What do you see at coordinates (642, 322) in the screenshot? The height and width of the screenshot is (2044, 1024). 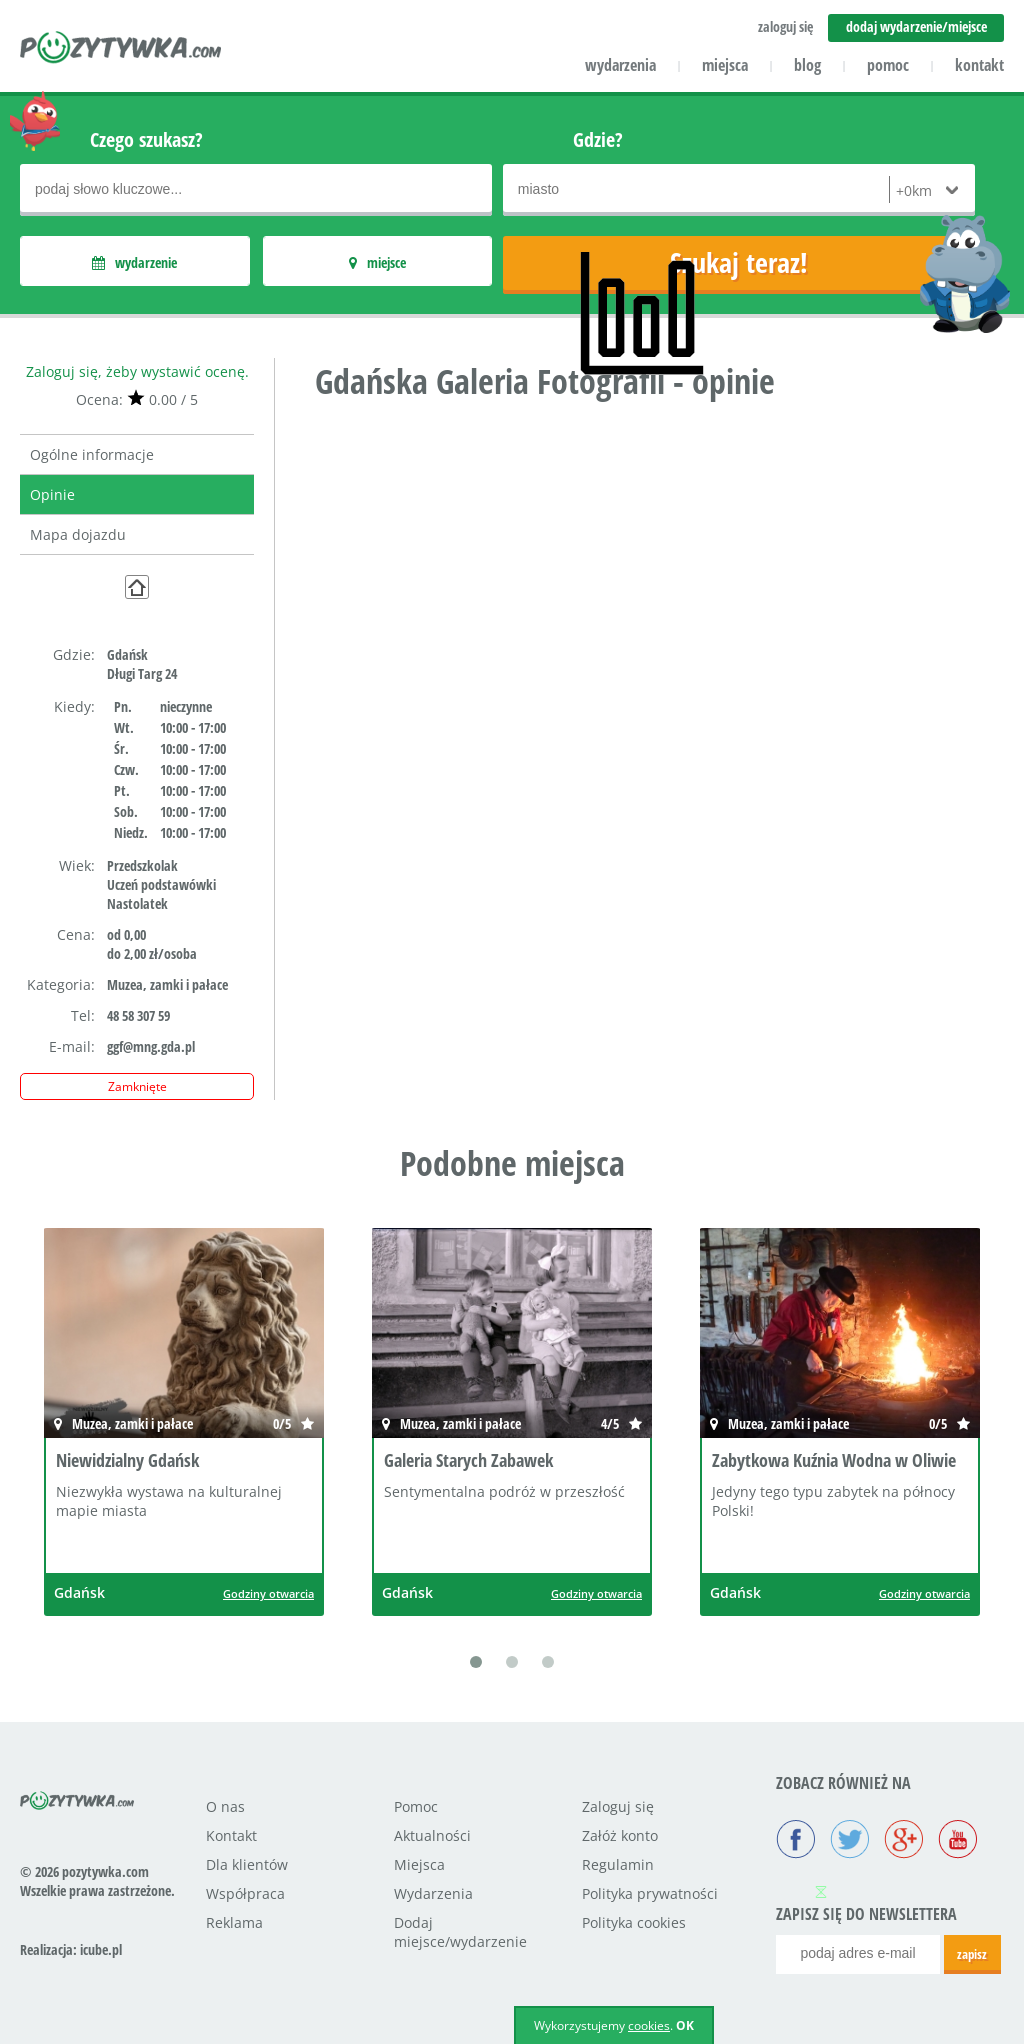 I see `view analytics or statistics` at bounding box center [642, 322].